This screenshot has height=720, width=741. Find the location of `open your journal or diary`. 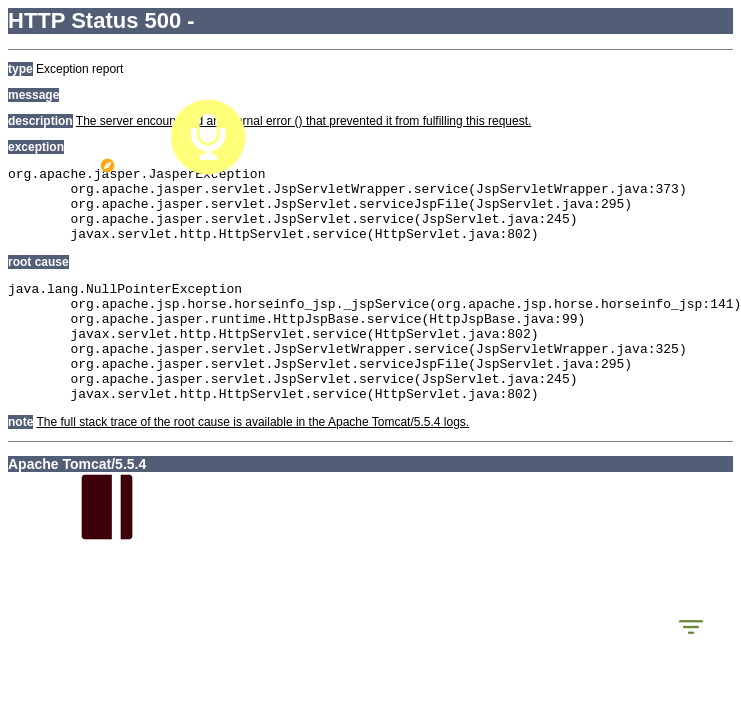

open your journal or diary is located at coordinates (107, 507).